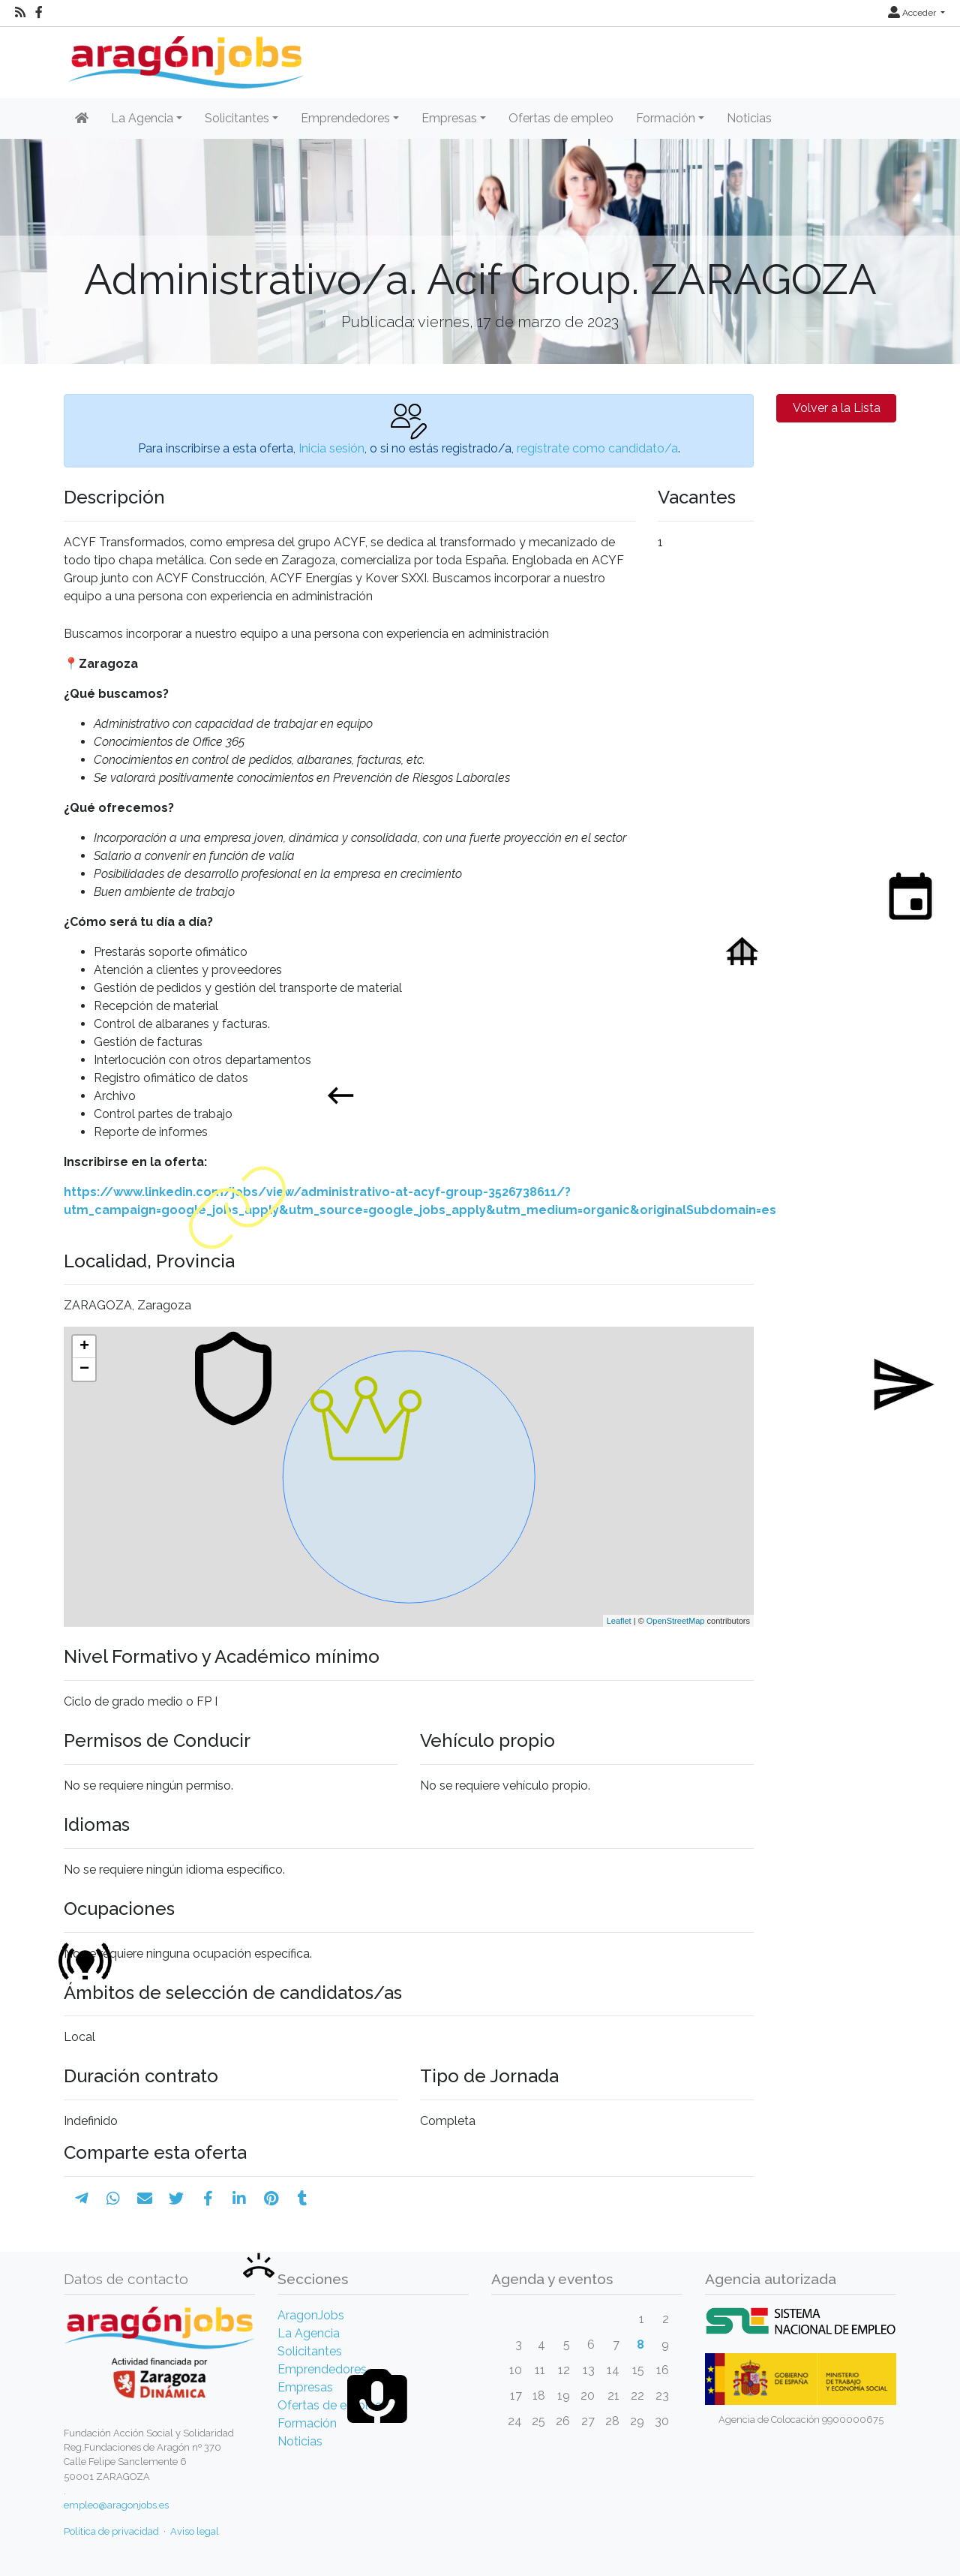 This screenshot has height=2576, width=960. What do you see at coordinates (903, 1384) in the screenshot?
I see `send a message or email` at bounding box center [903, 1384].